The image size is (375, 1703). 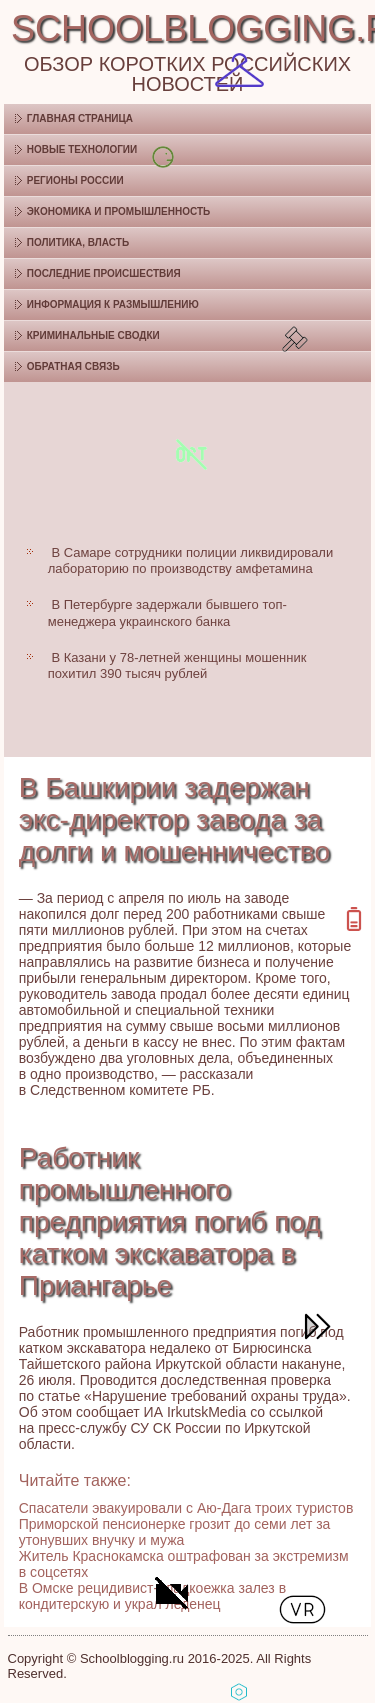 I want to click on skip forward or advance to next item, so click(x=316, y=1326).